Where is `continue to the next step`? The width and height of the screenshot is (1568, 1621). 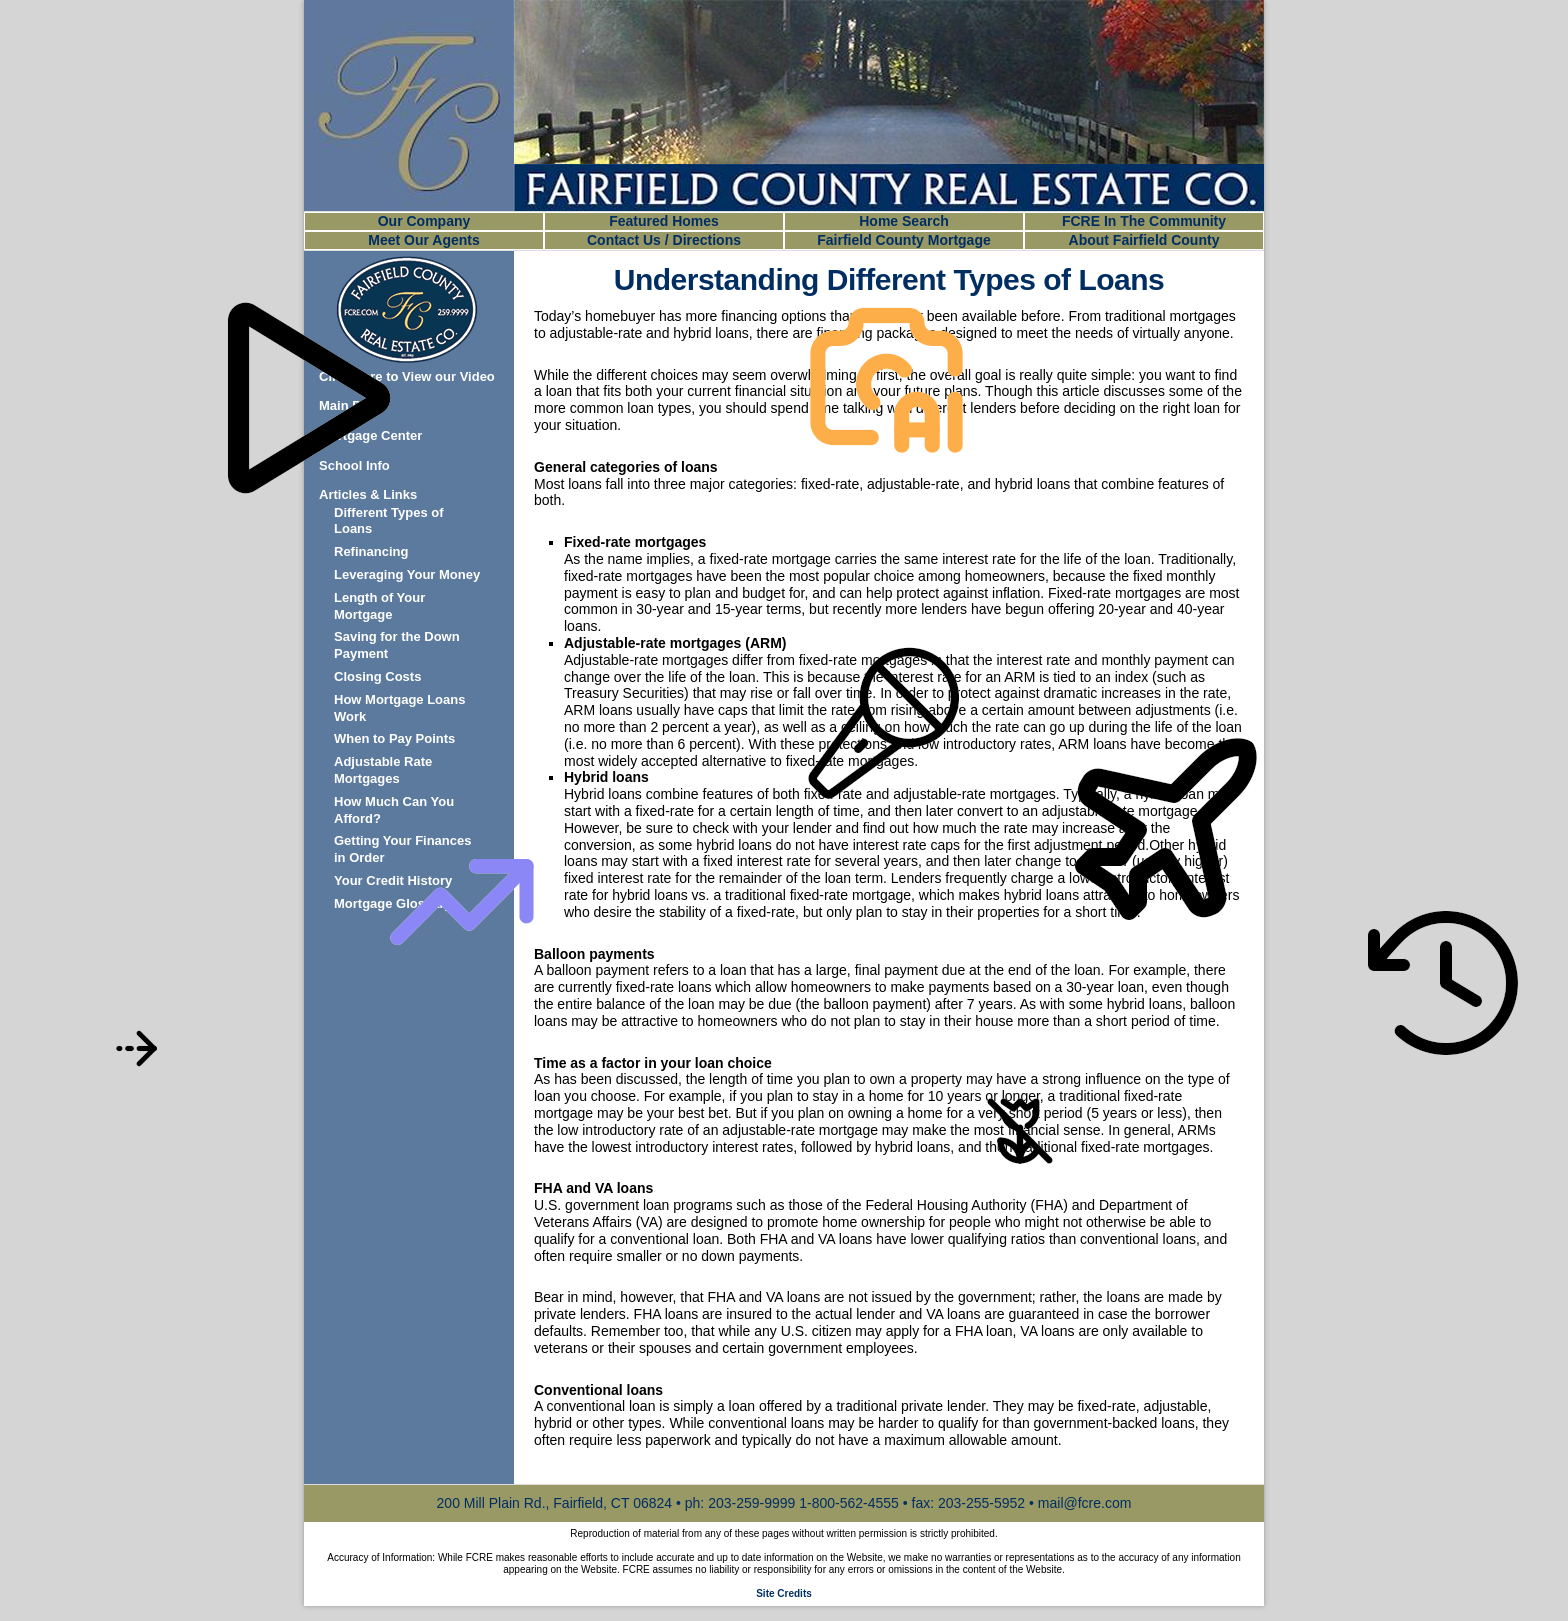 continue to the next step is located at coordinates (136, 1048).